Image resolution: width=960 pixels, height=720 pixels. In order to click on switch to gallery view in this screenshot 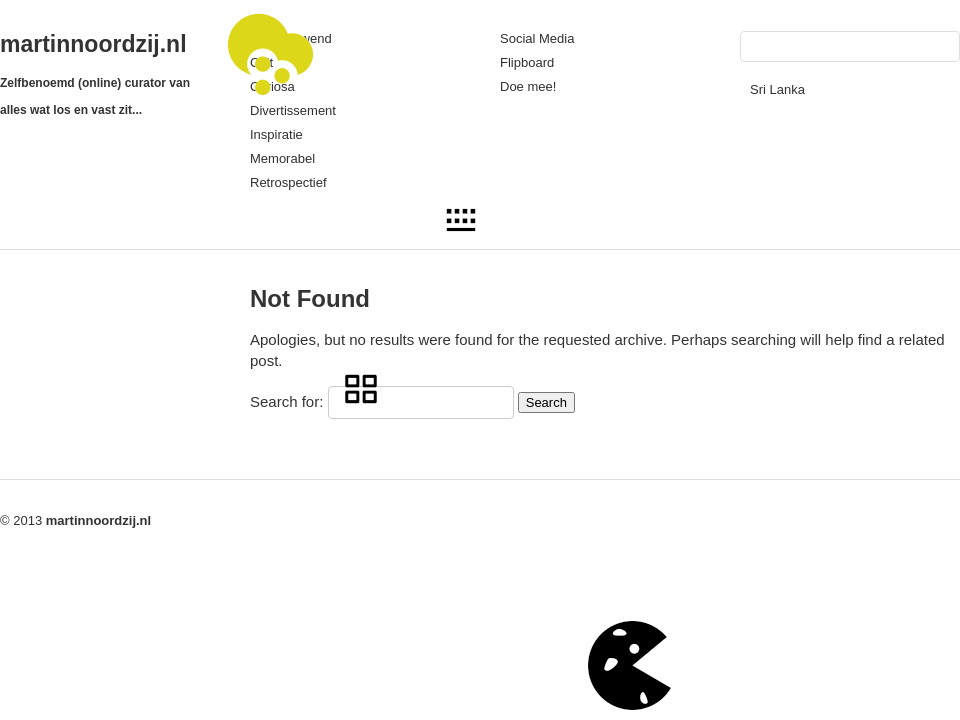, I will do `click(361, 389)`.